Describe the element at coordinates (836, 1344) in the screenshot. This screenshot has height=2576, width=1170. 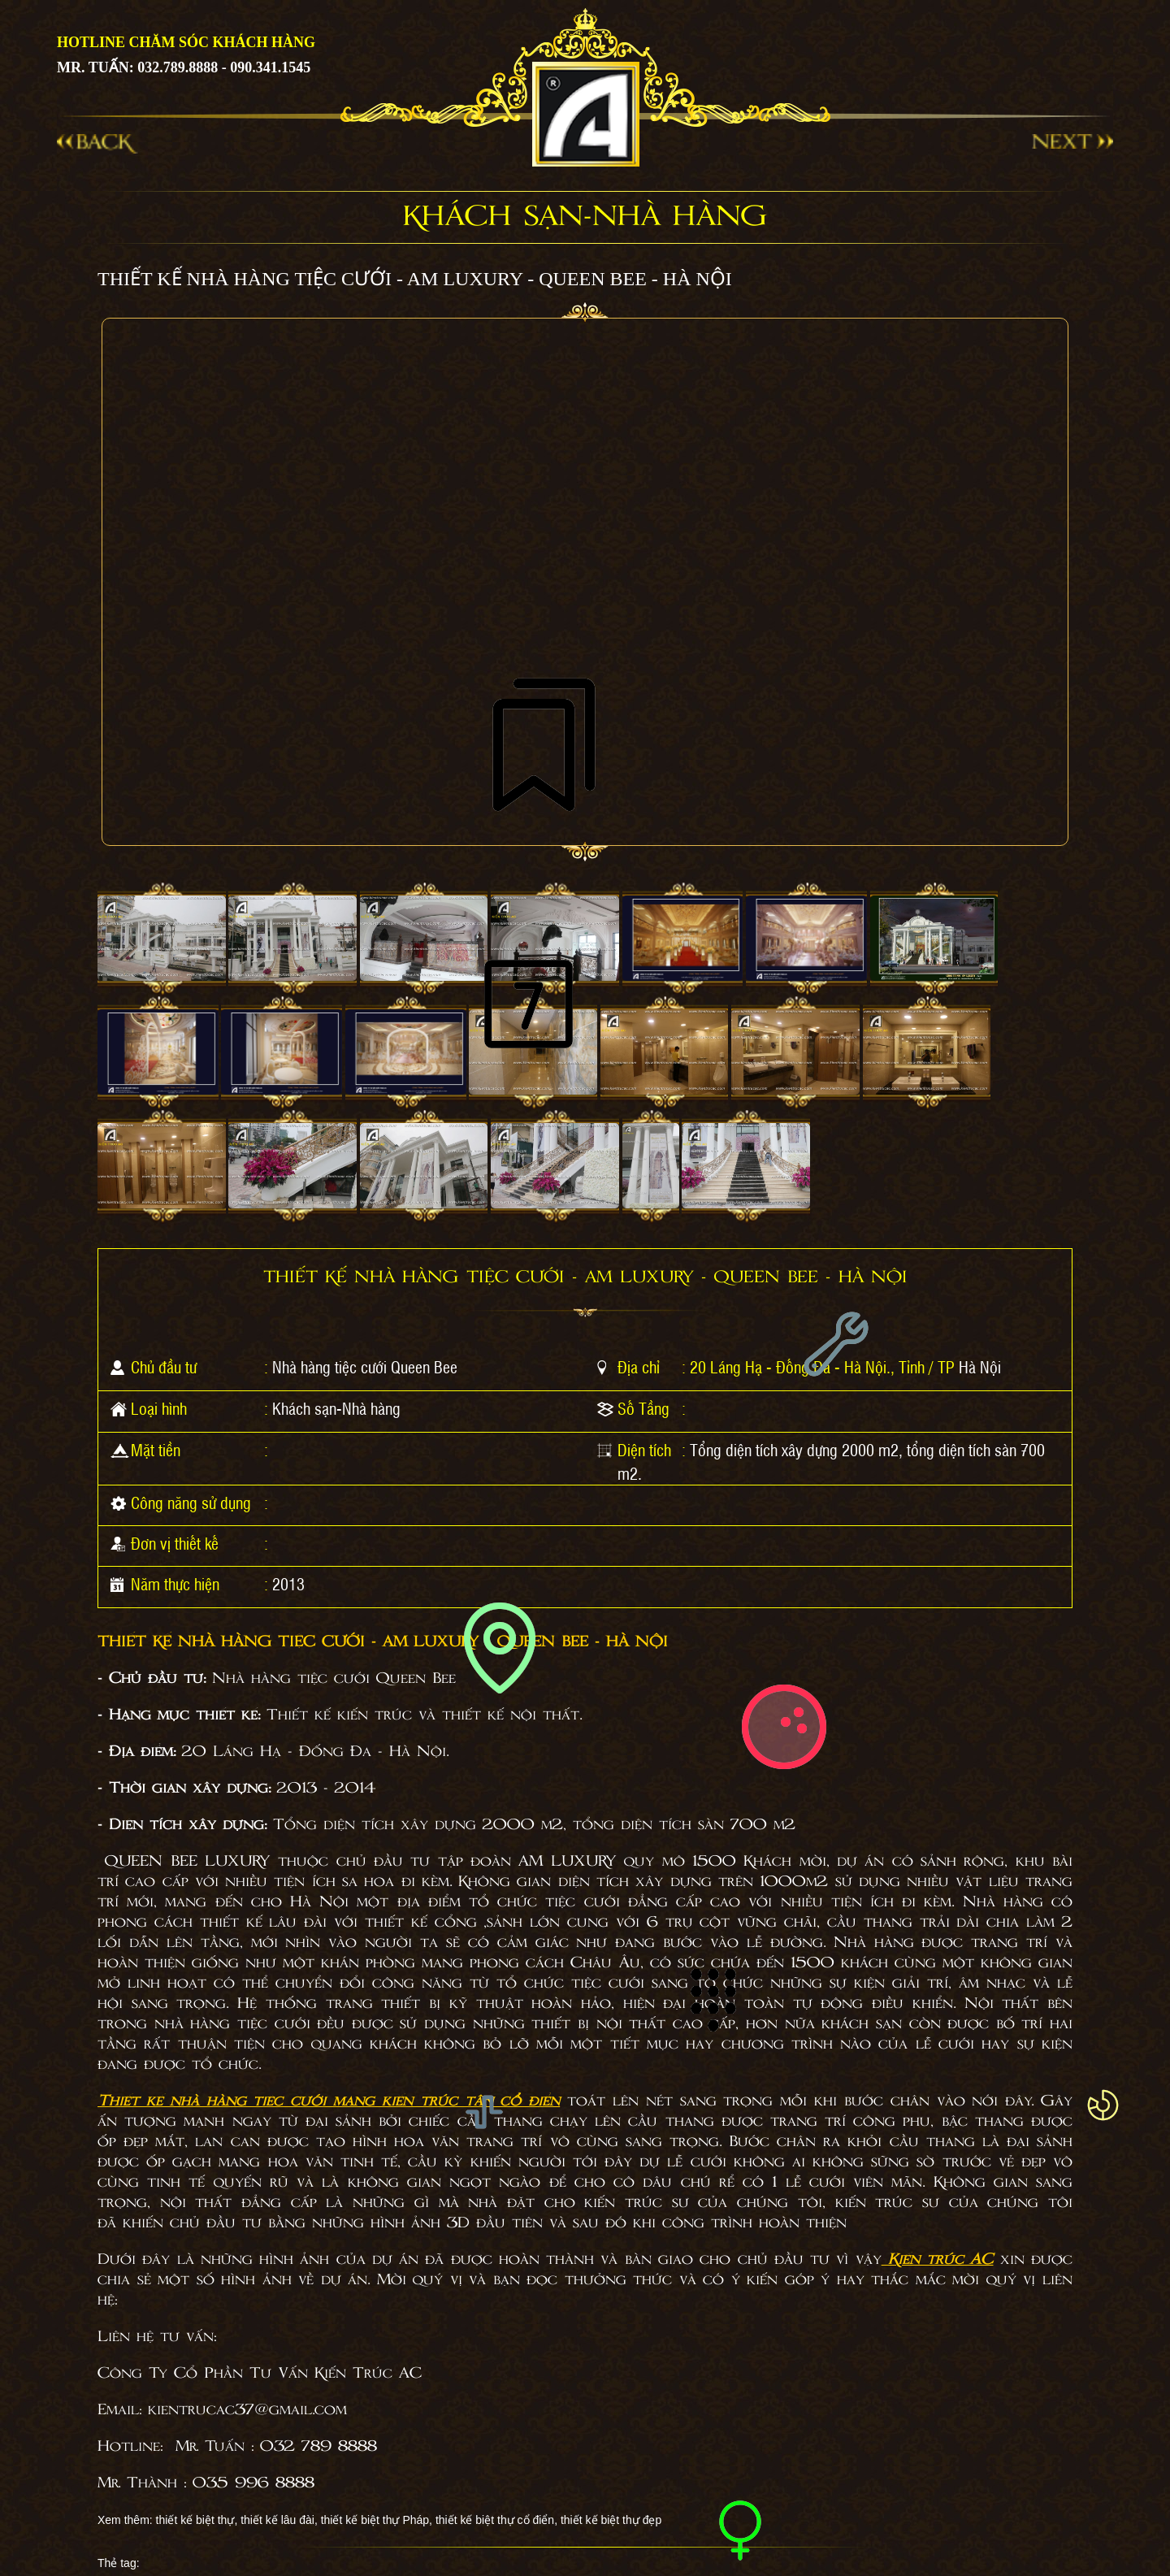
I see `access settings or configuration options` at that location.